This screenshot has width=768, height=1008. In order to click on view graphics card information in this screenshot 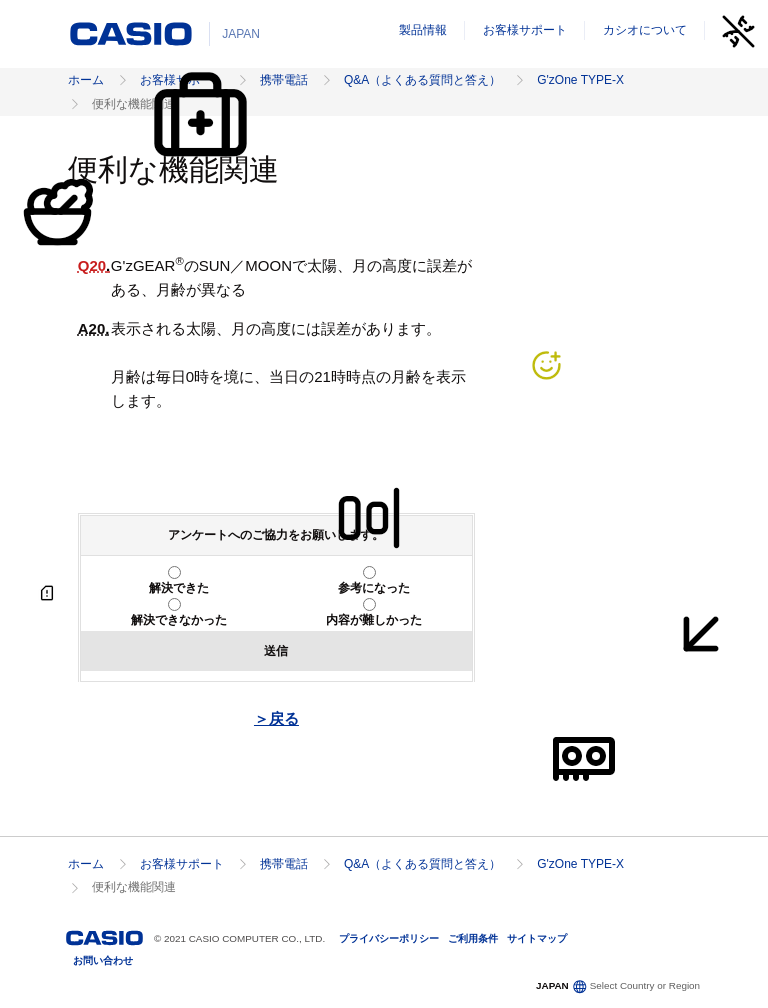, I will do `click(584, 758)`.